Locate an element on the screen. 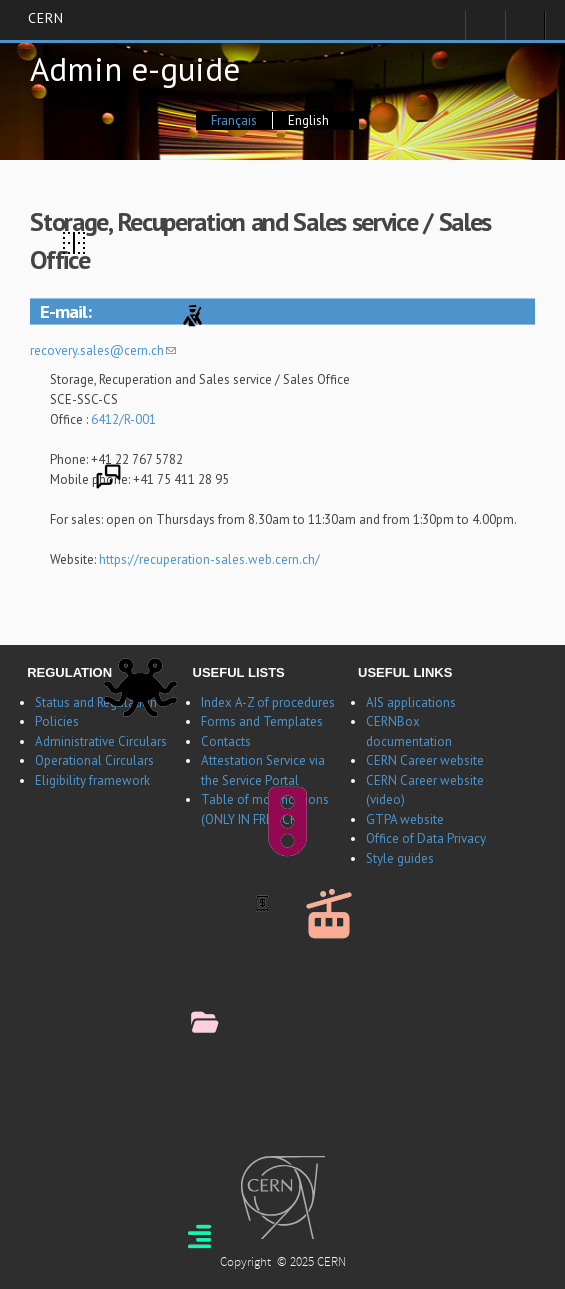 Image resolution: width=565 pixels, height=1289 pixels. open messages or conversations is located at coordinates (108, 476).